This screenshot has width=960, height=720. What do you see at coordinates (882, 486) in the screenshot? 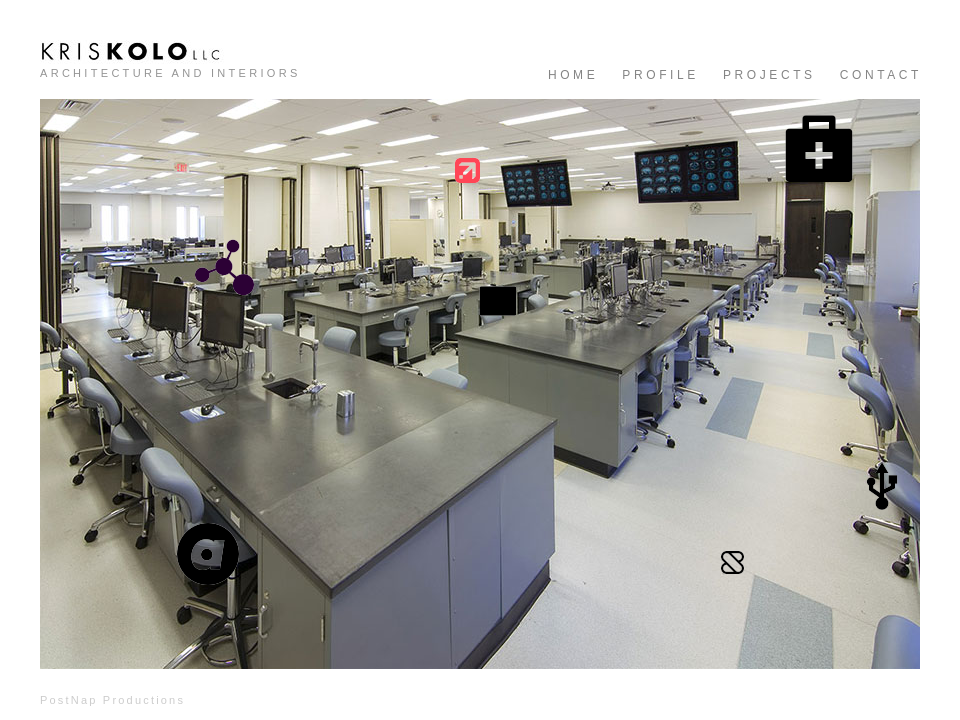
I see `indicates USB connection available` at bounding box center [882, 486].